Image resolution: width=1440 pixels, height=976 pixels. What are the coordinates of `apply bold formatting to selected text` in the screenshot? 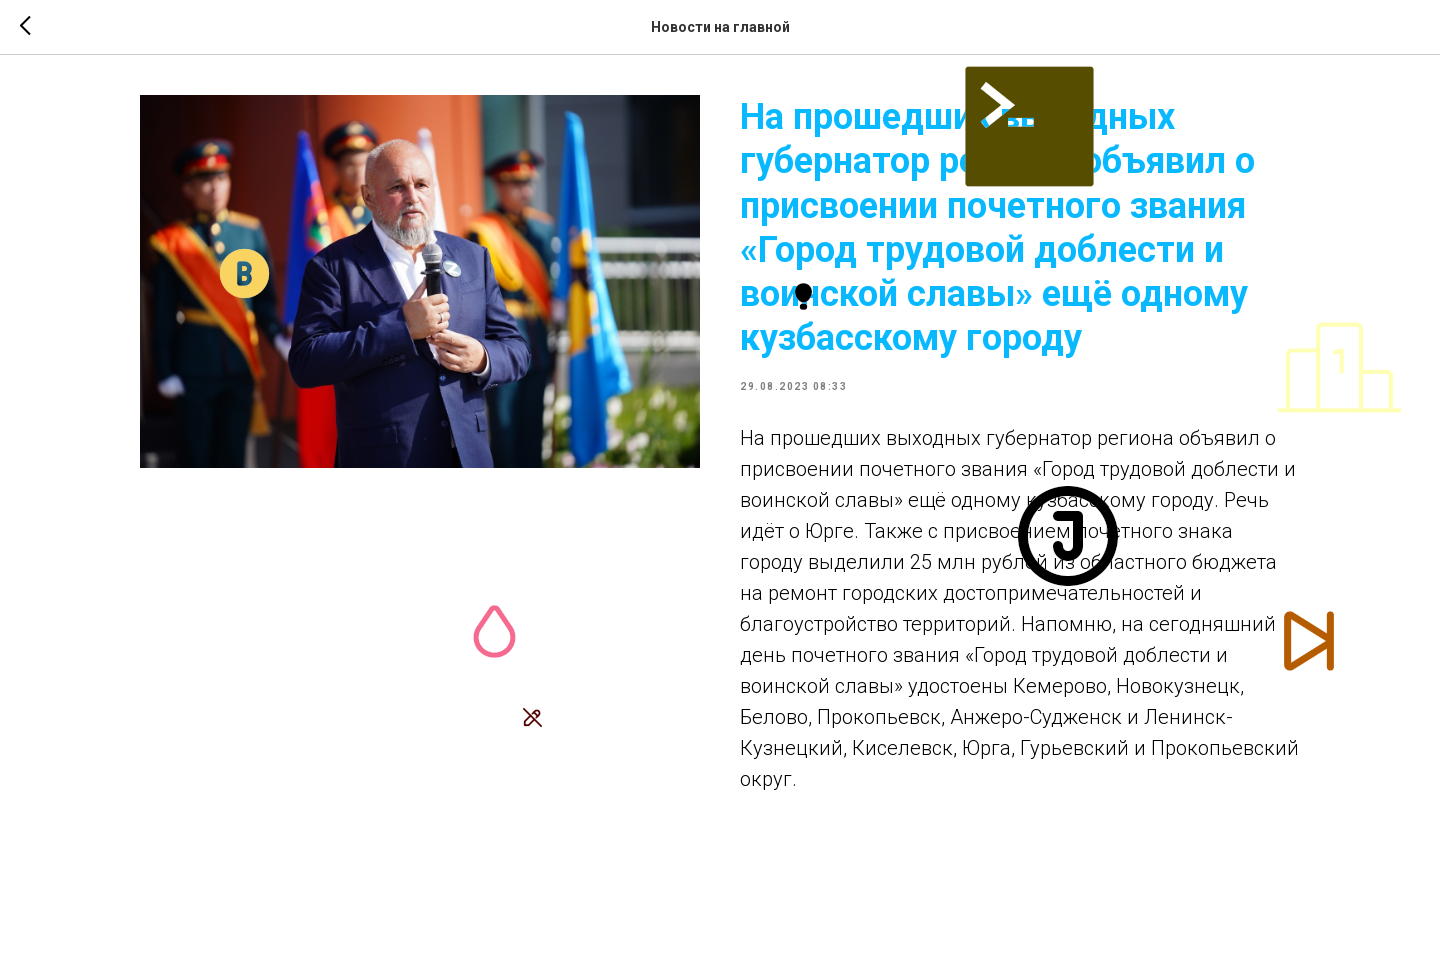 It's located at (244, 273).